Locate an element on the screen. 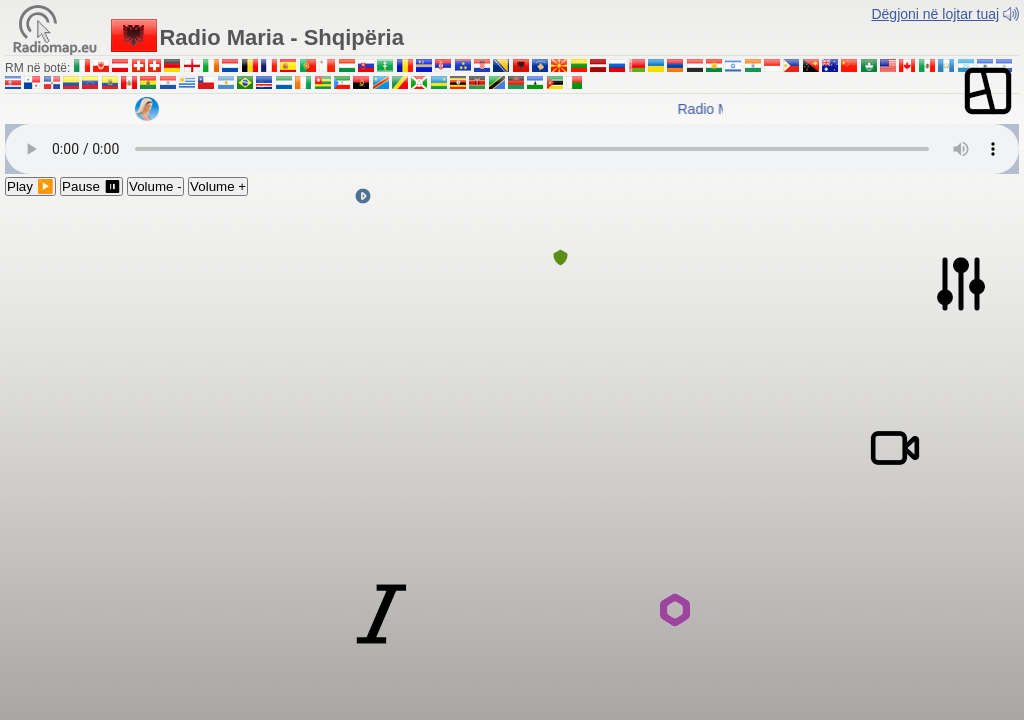 The height and width of the screenshot is (720, 1024). access assembly or build tools is located at coordinates (675, 610).